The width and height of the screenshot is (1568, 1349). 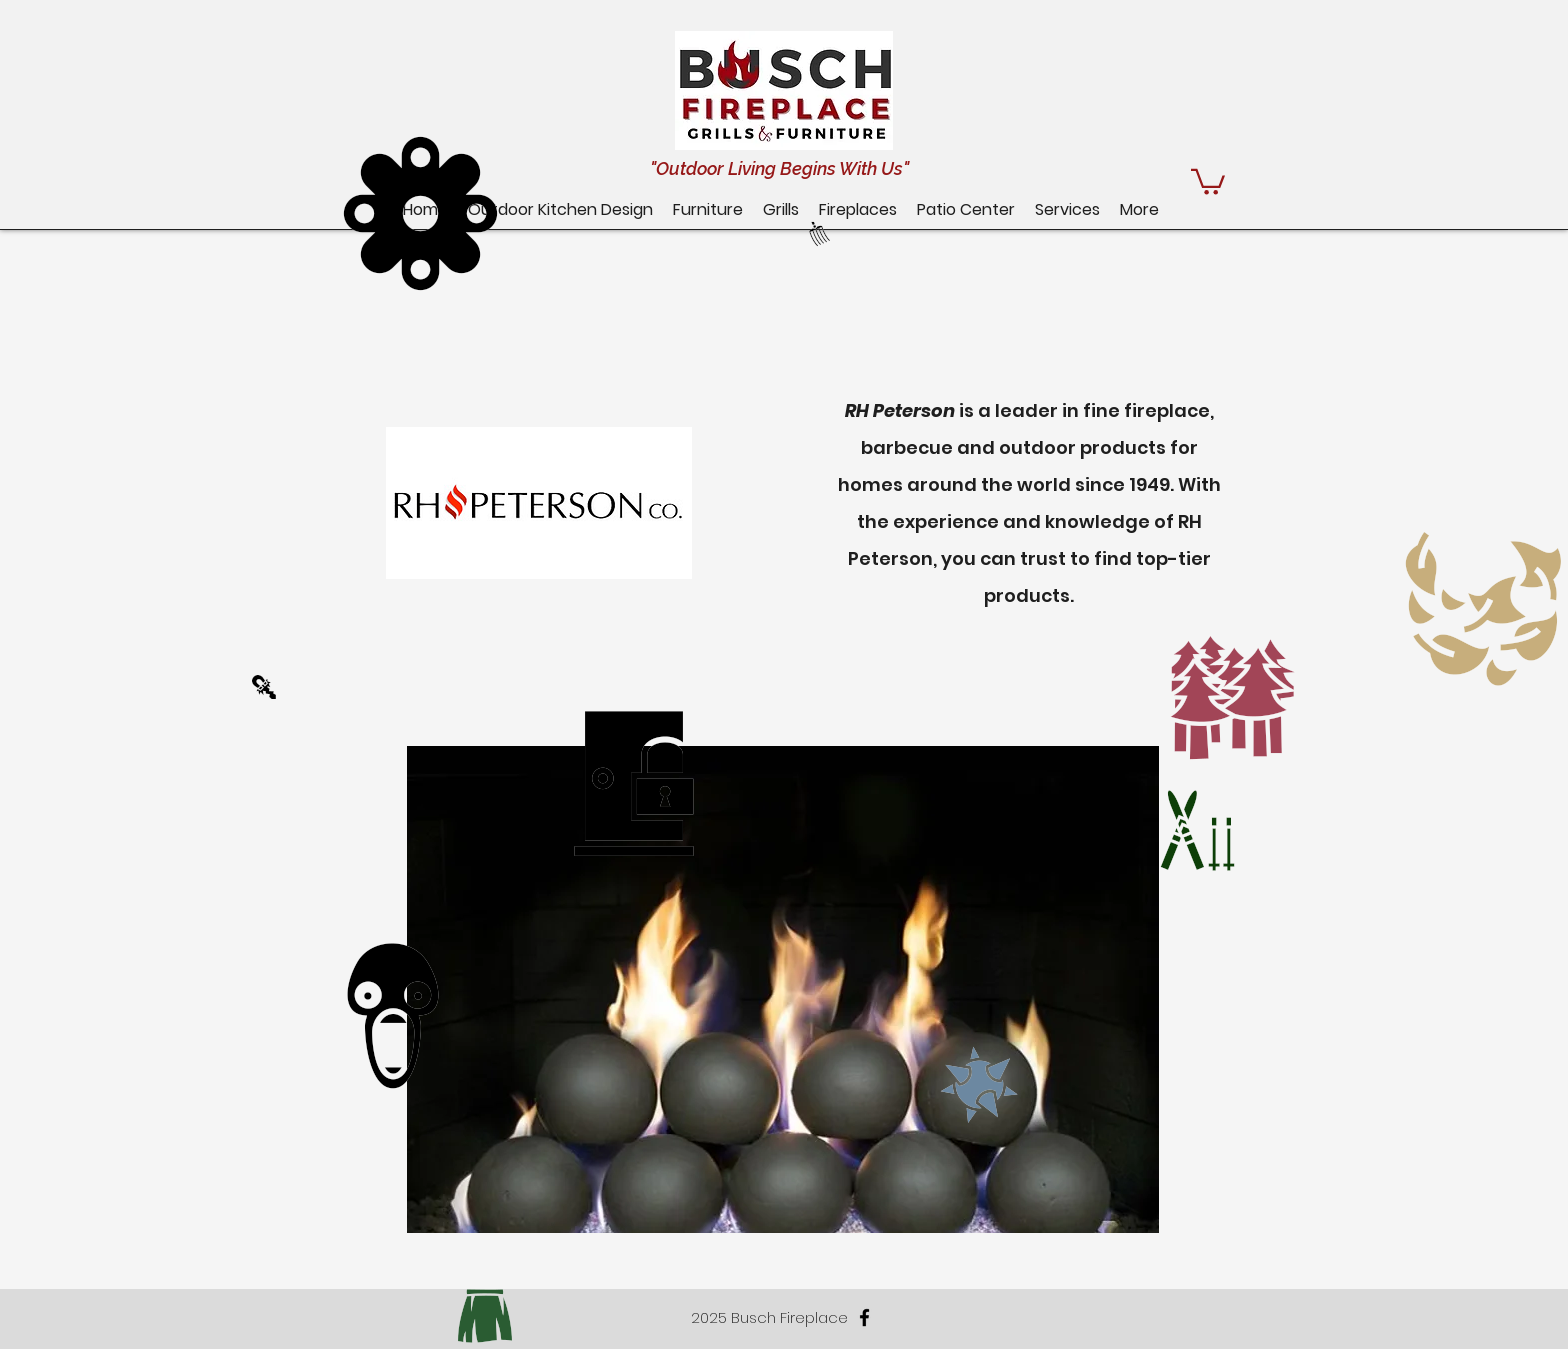 I want to click on select mace weapon in game inventory, so click(x=979, y=1085).